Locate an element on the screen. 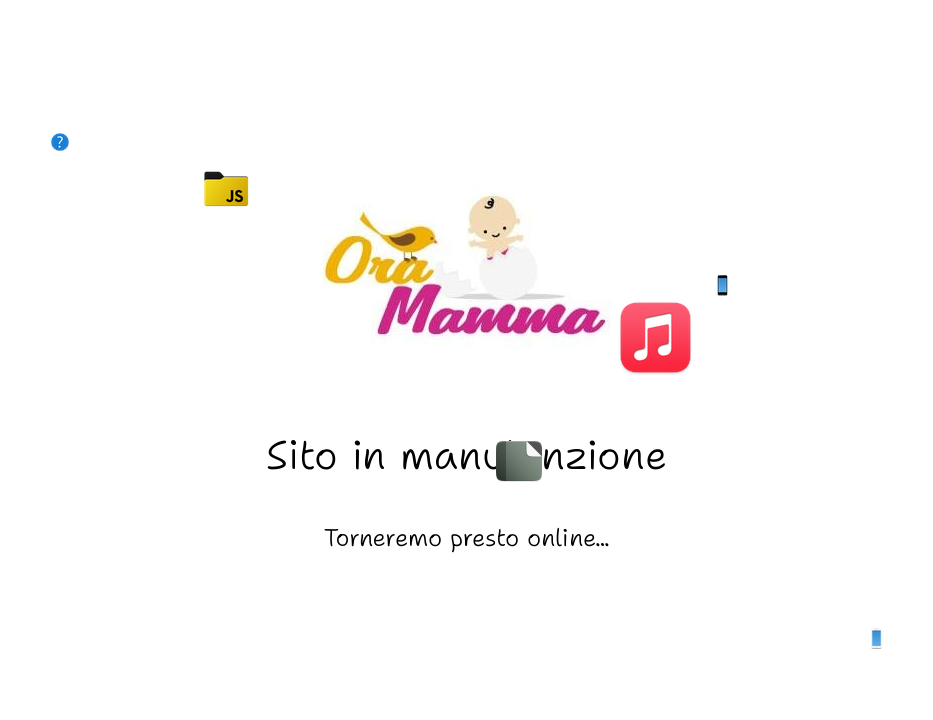  iPhone 7 Plus device icon is located at coordinates (876, 638).